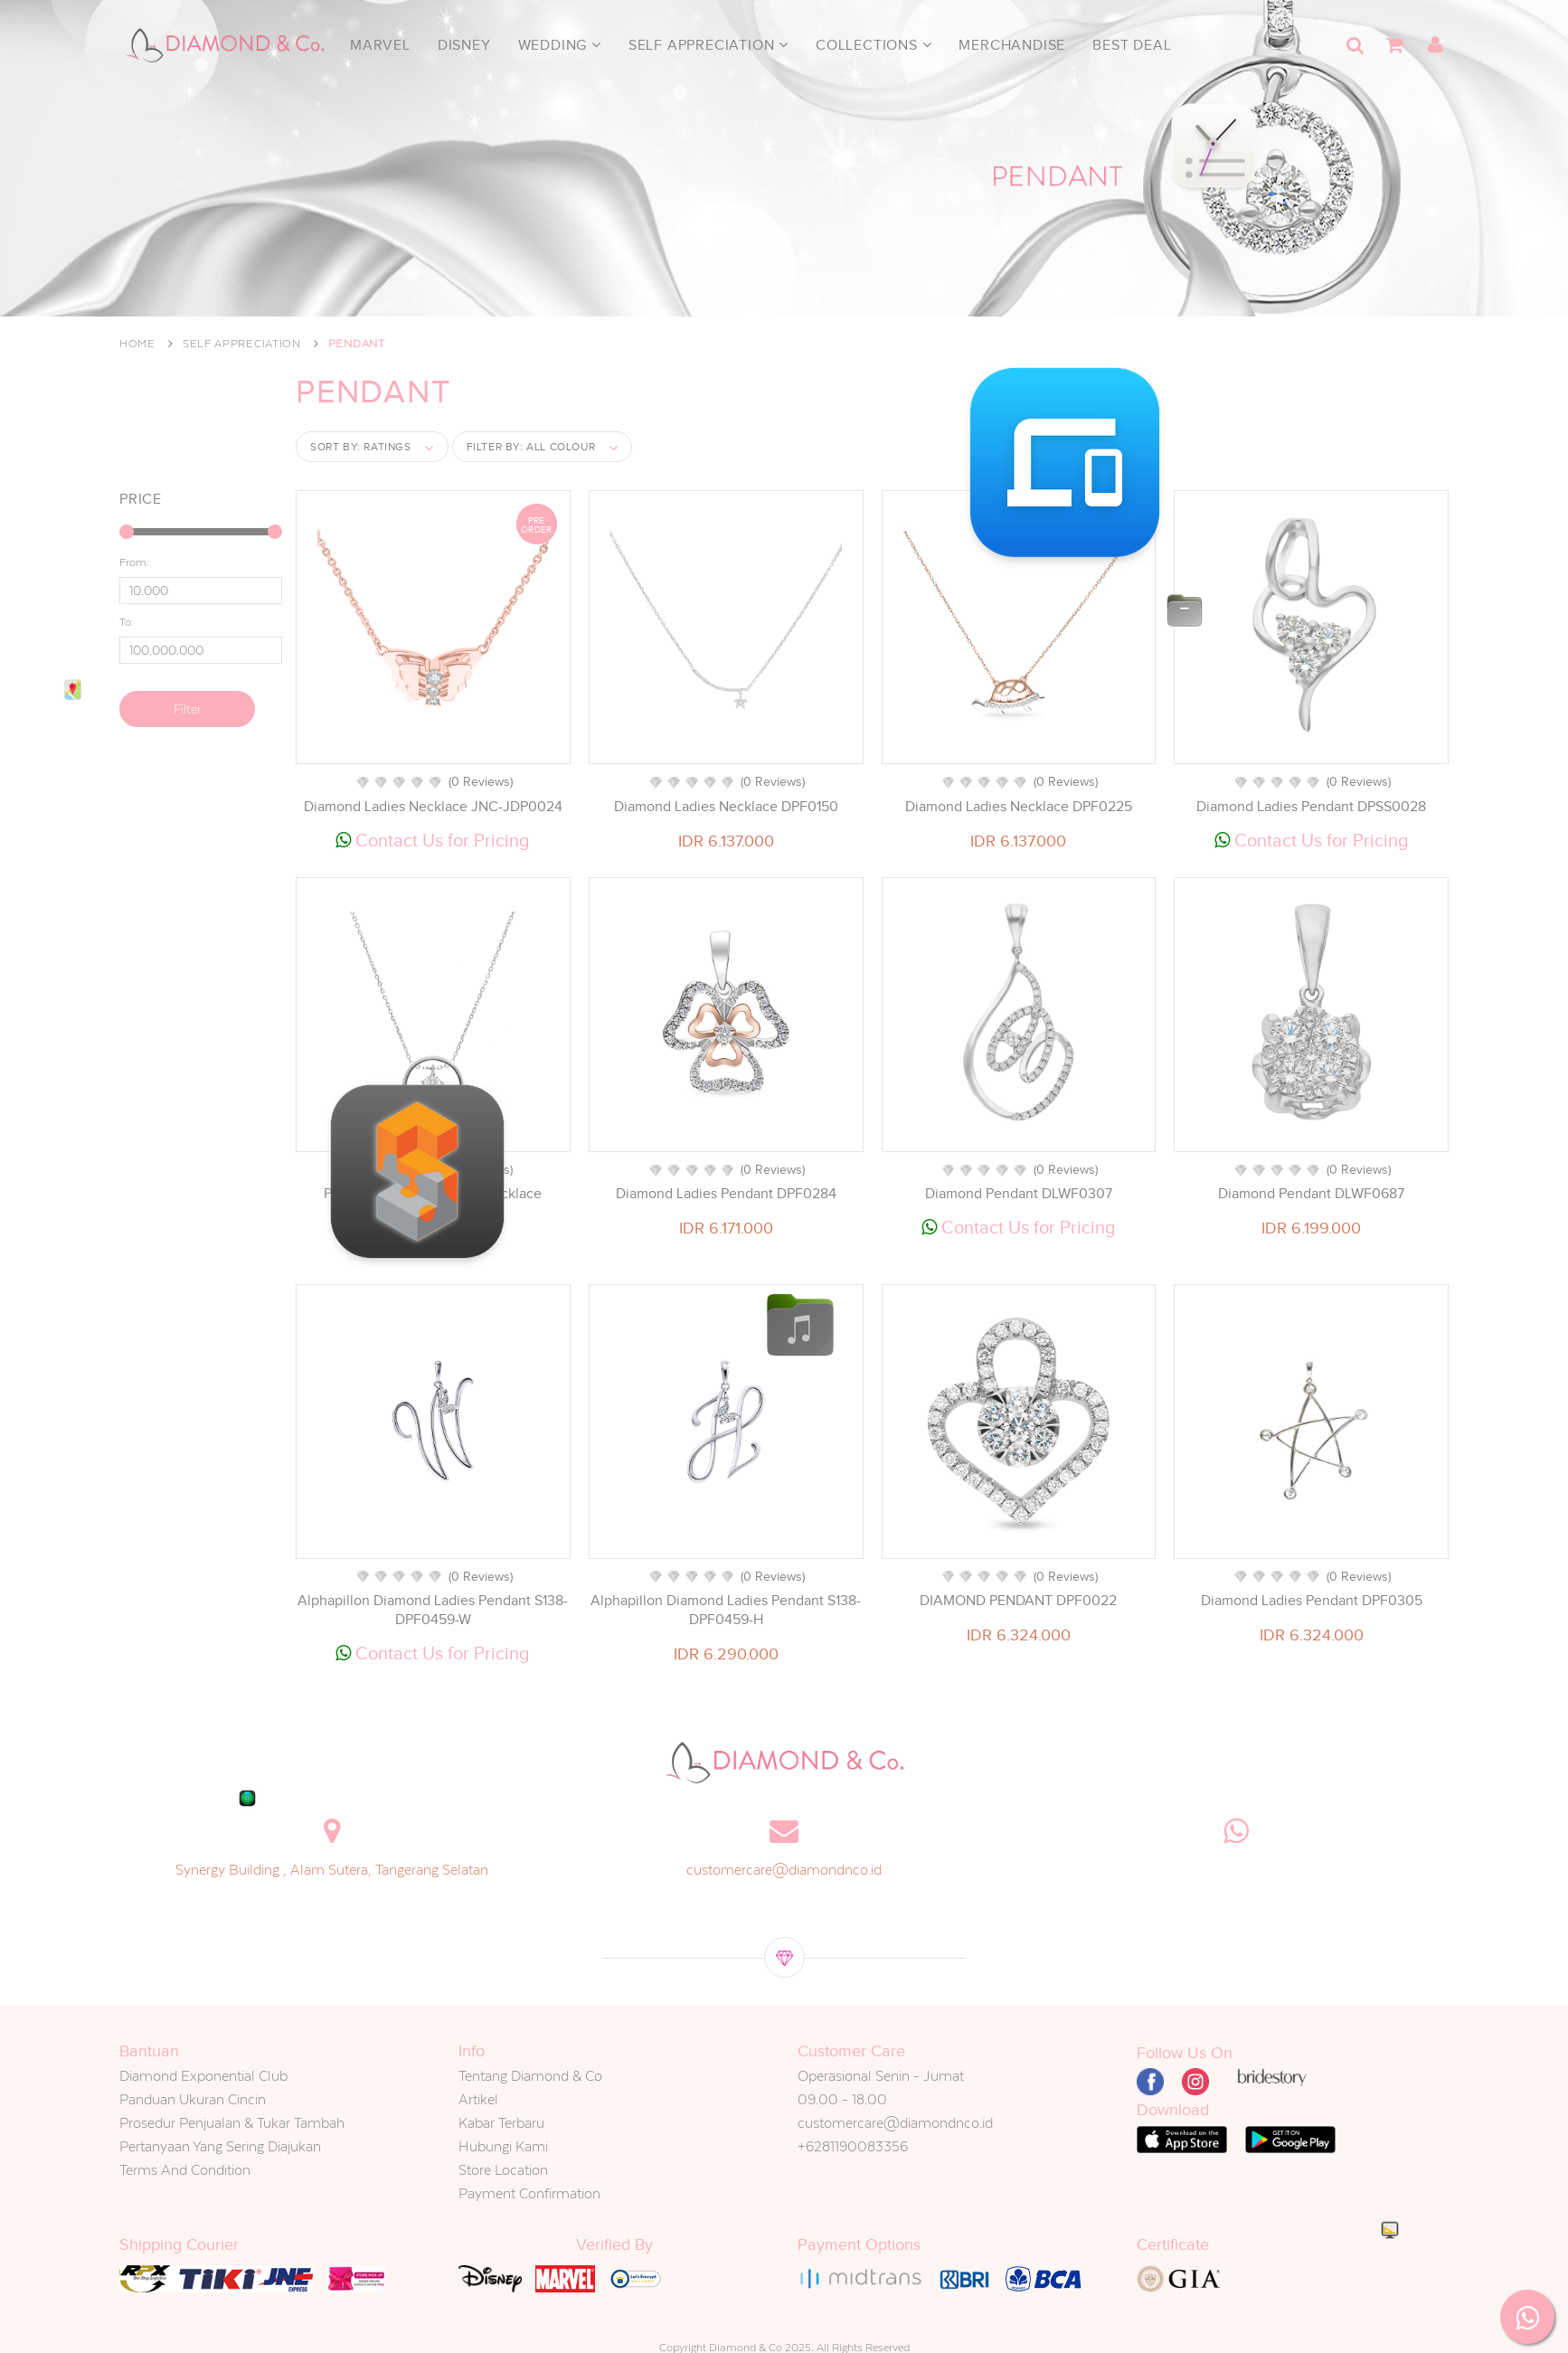  I want to click on connect and sync devices with zorin connect, so click(1064, 462).